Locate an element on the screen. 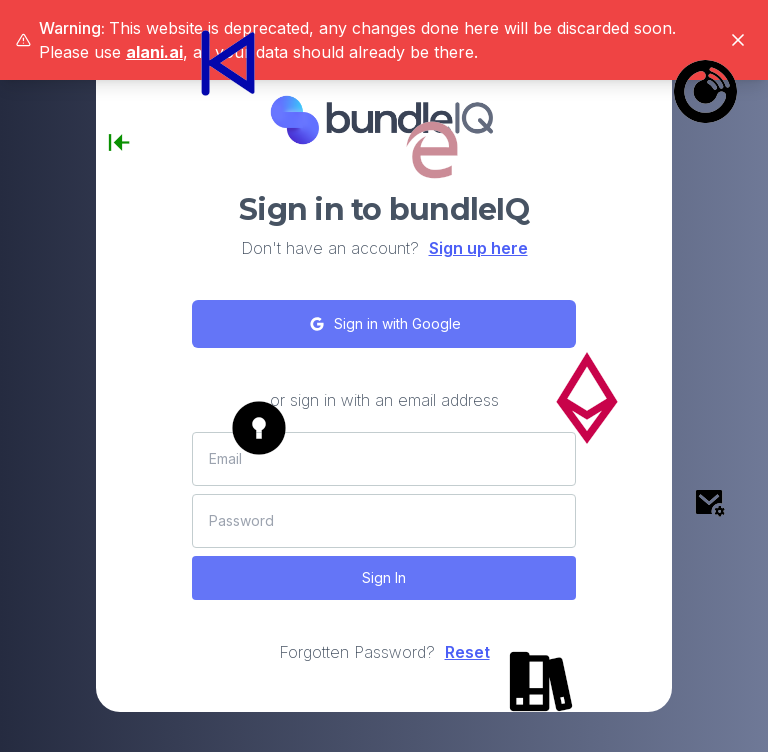 The image size is (768, 752). open microsoft edge browser is located at coordinates (432, 150).